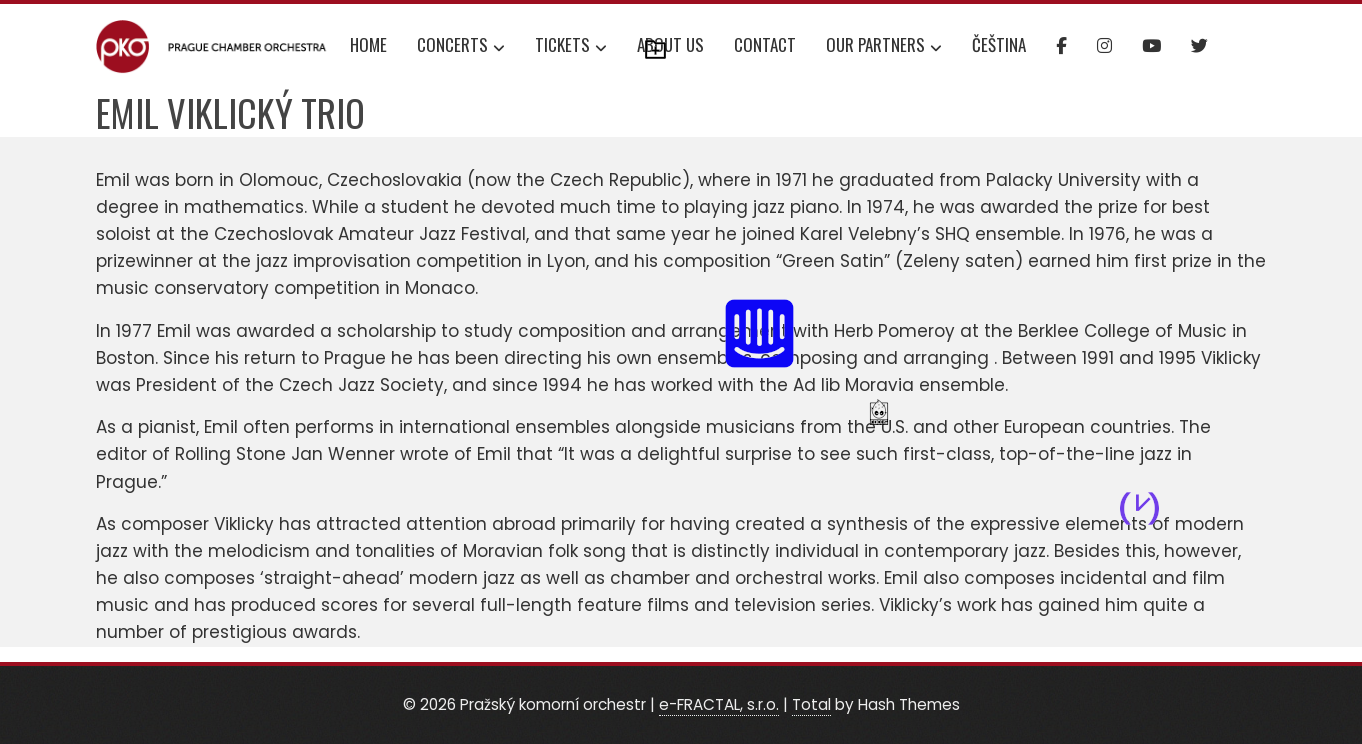 The image size is (1362, 744). I want to click on open Intercom chat support, so click(759, 333).